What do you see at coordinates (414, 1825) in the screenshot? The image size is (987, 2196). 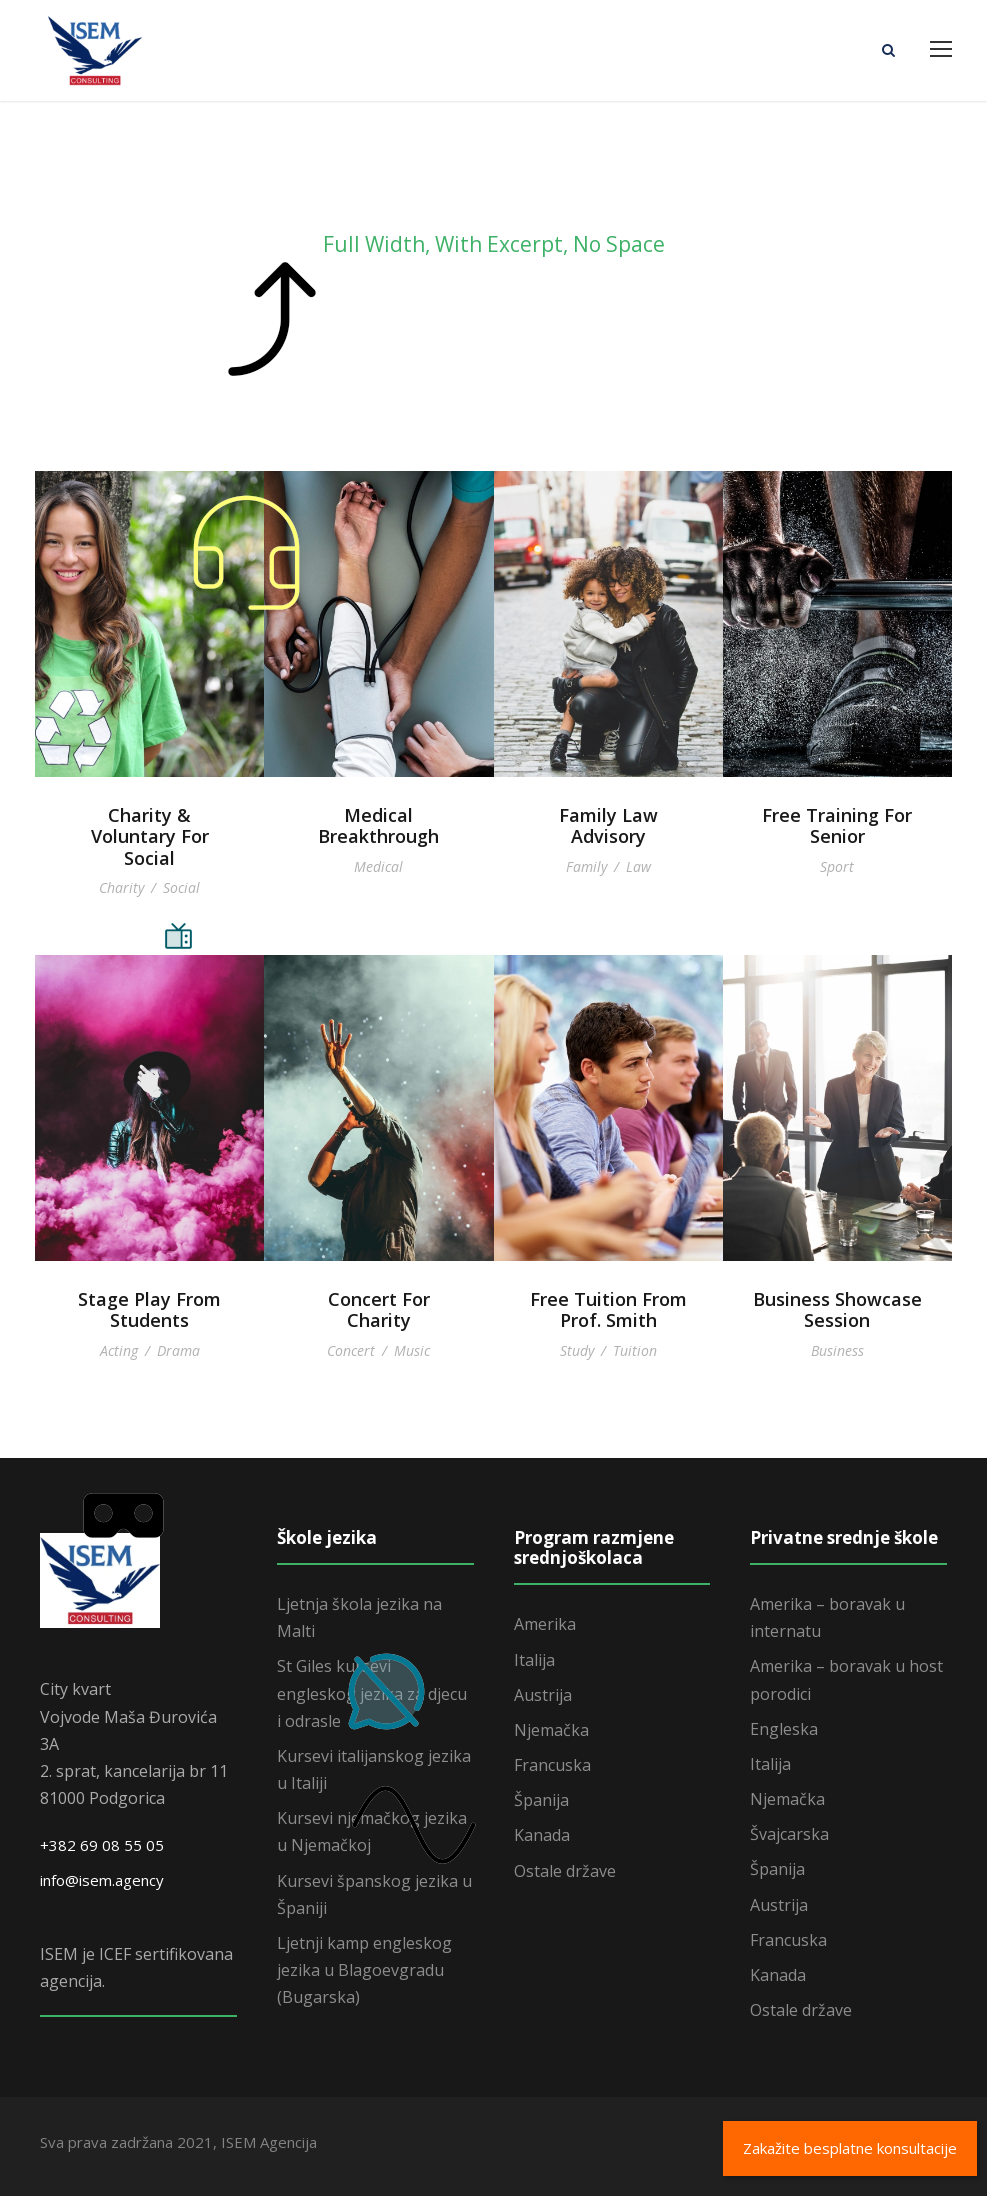 I see `adjust audio or sound wave settings` at bounding box center [414, 1825].